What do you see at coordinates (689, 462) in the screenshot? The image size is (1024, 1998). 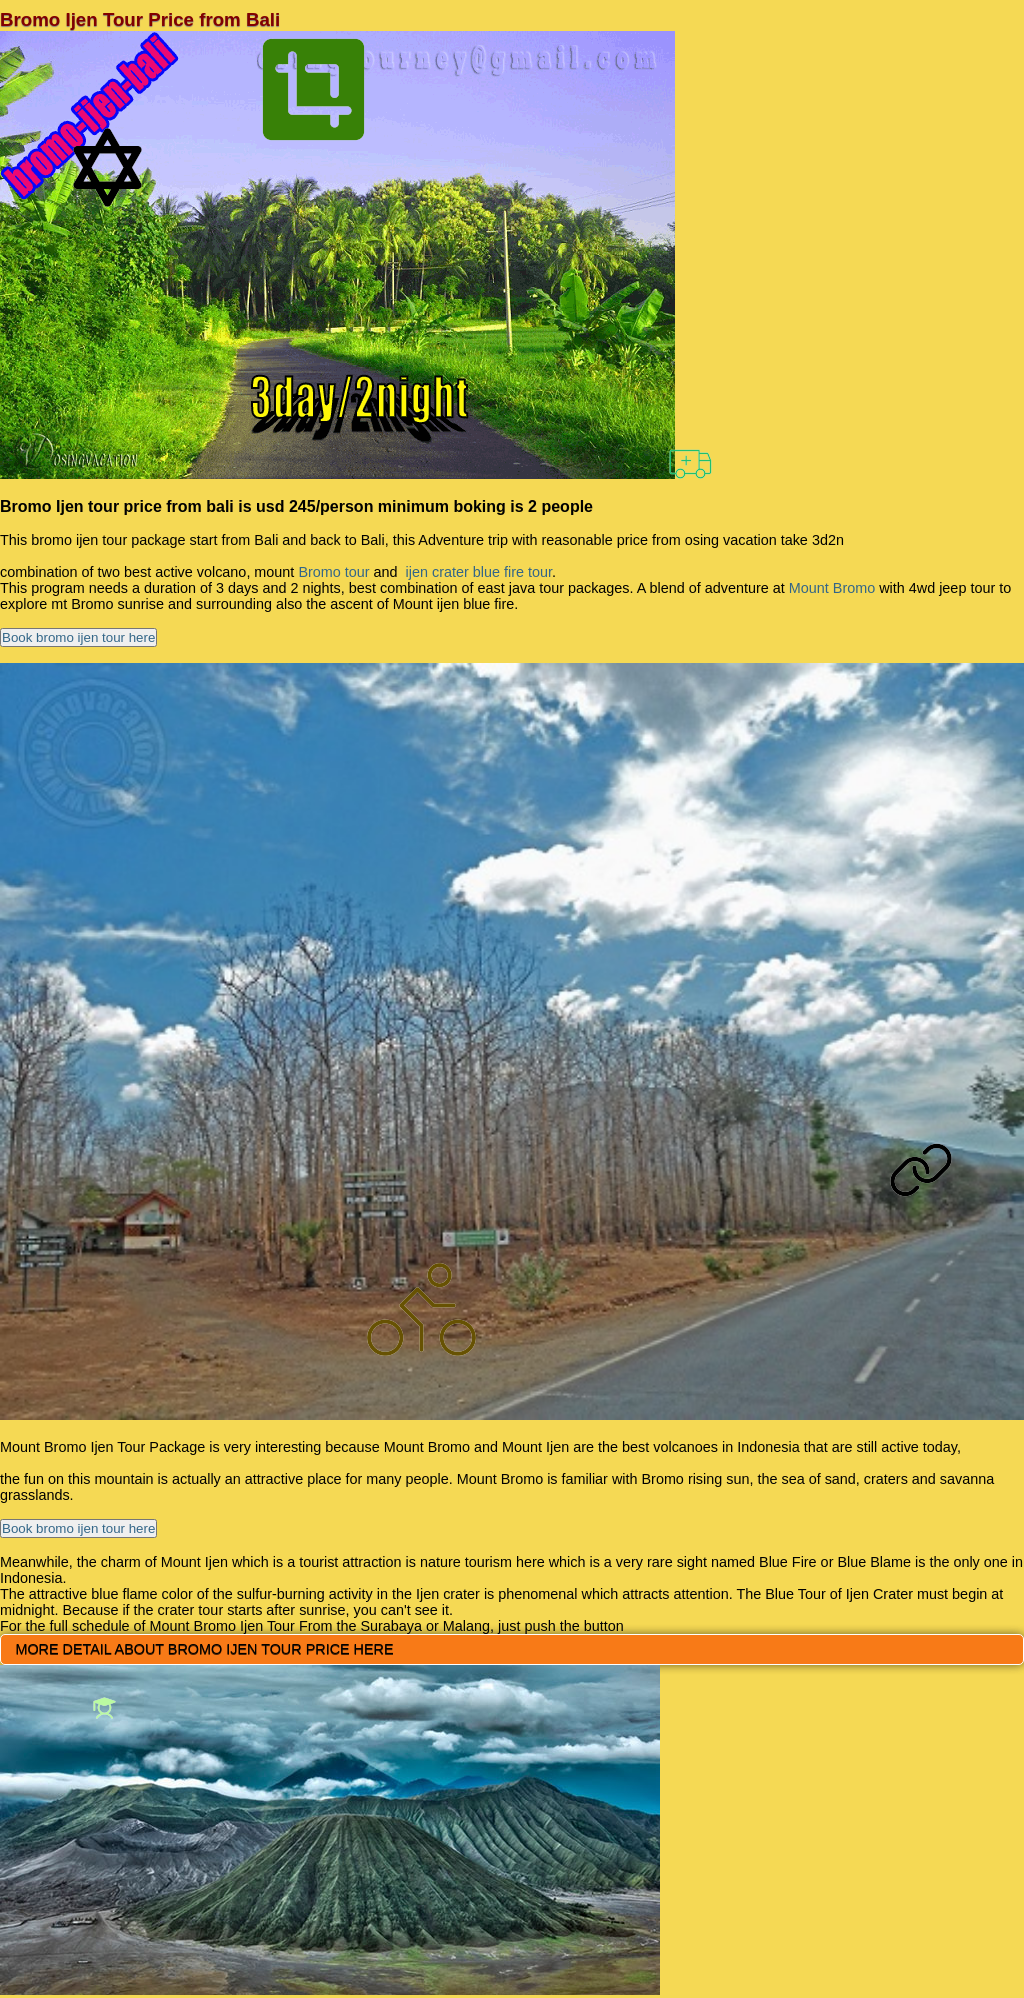 I see `access emergency medical services` at bounding box center [689, 462].